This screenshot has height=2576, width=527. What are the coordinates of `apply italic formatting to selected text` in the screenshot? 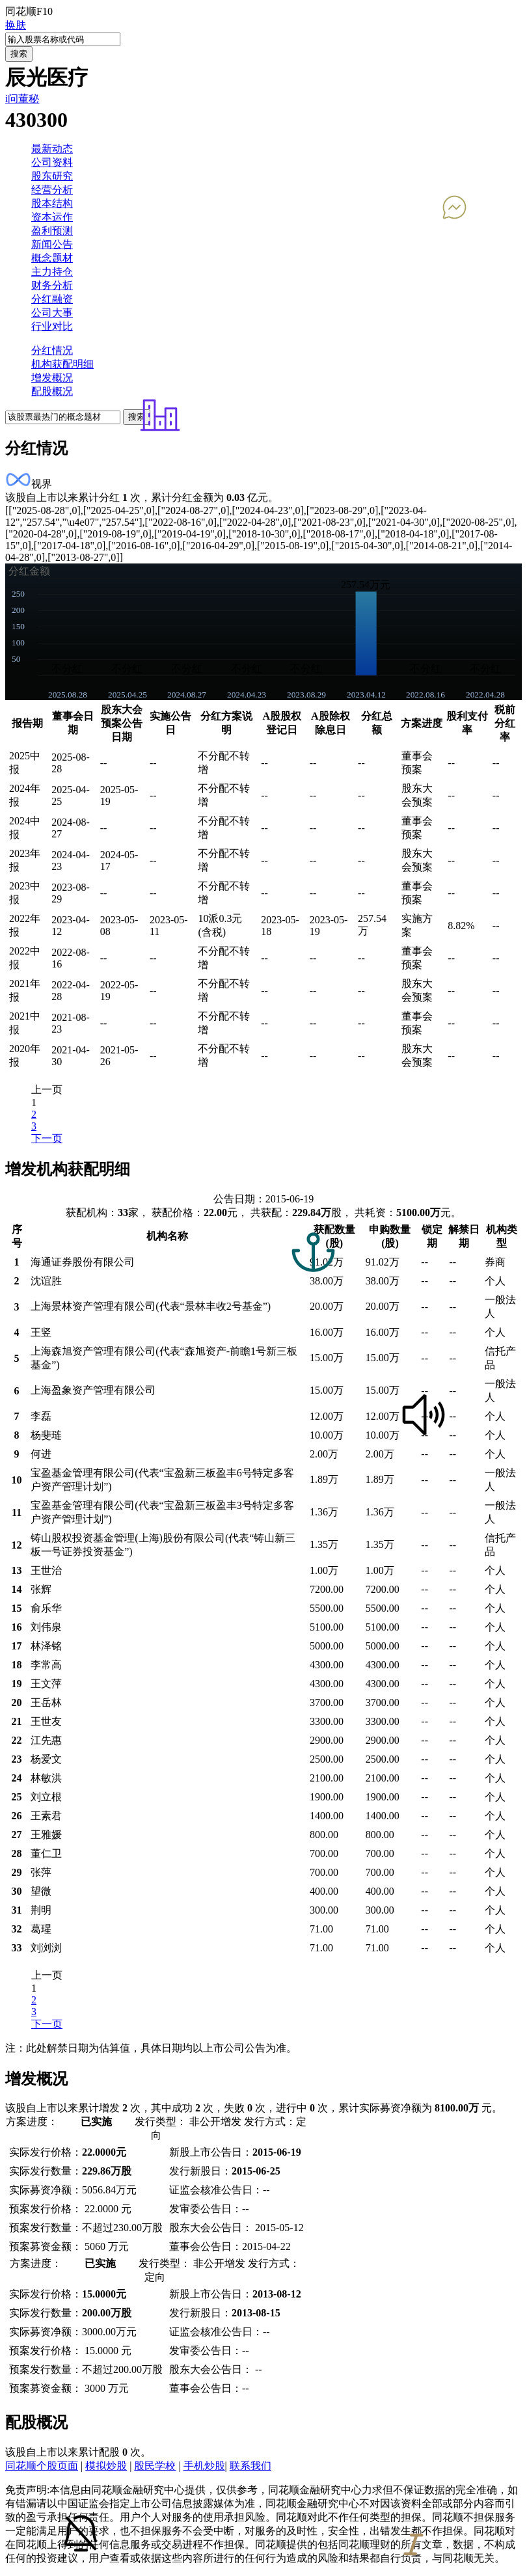 It's located at (413, 2544).